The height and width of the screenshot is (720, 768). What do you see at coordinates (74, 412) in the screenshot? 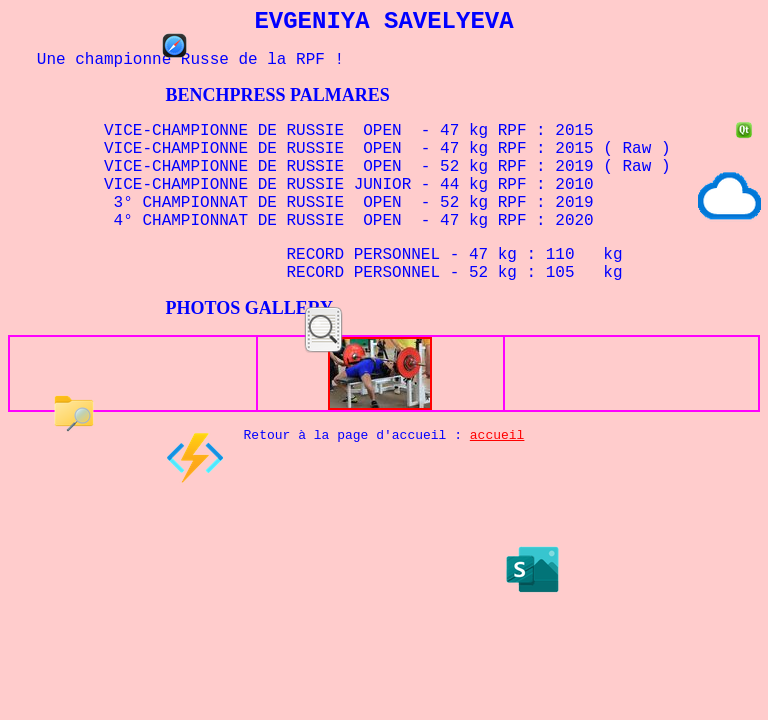
I see `search within folder contents` at bounding box center [74, 412].